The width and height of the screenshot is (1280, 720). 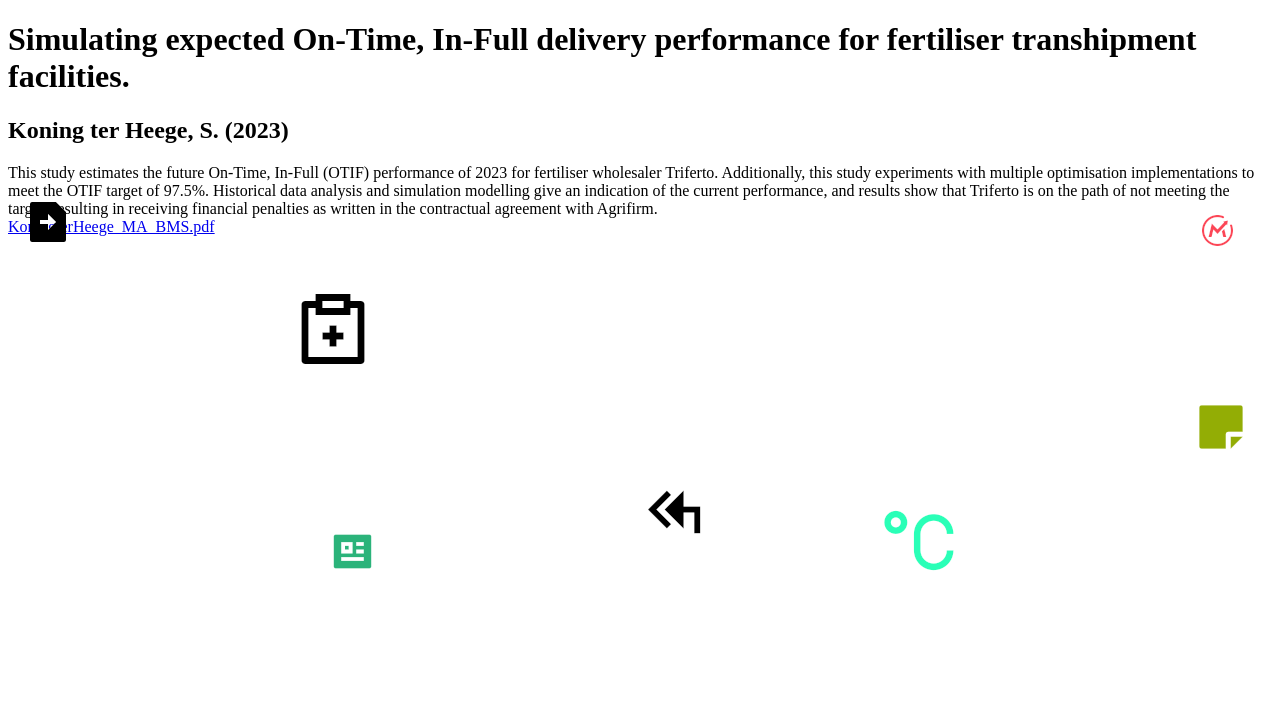 What do you see at coordinates (1217, 230) in the screenshot?
I see `open Mautic marketing automation platform` at bounding box center [1217, 230].